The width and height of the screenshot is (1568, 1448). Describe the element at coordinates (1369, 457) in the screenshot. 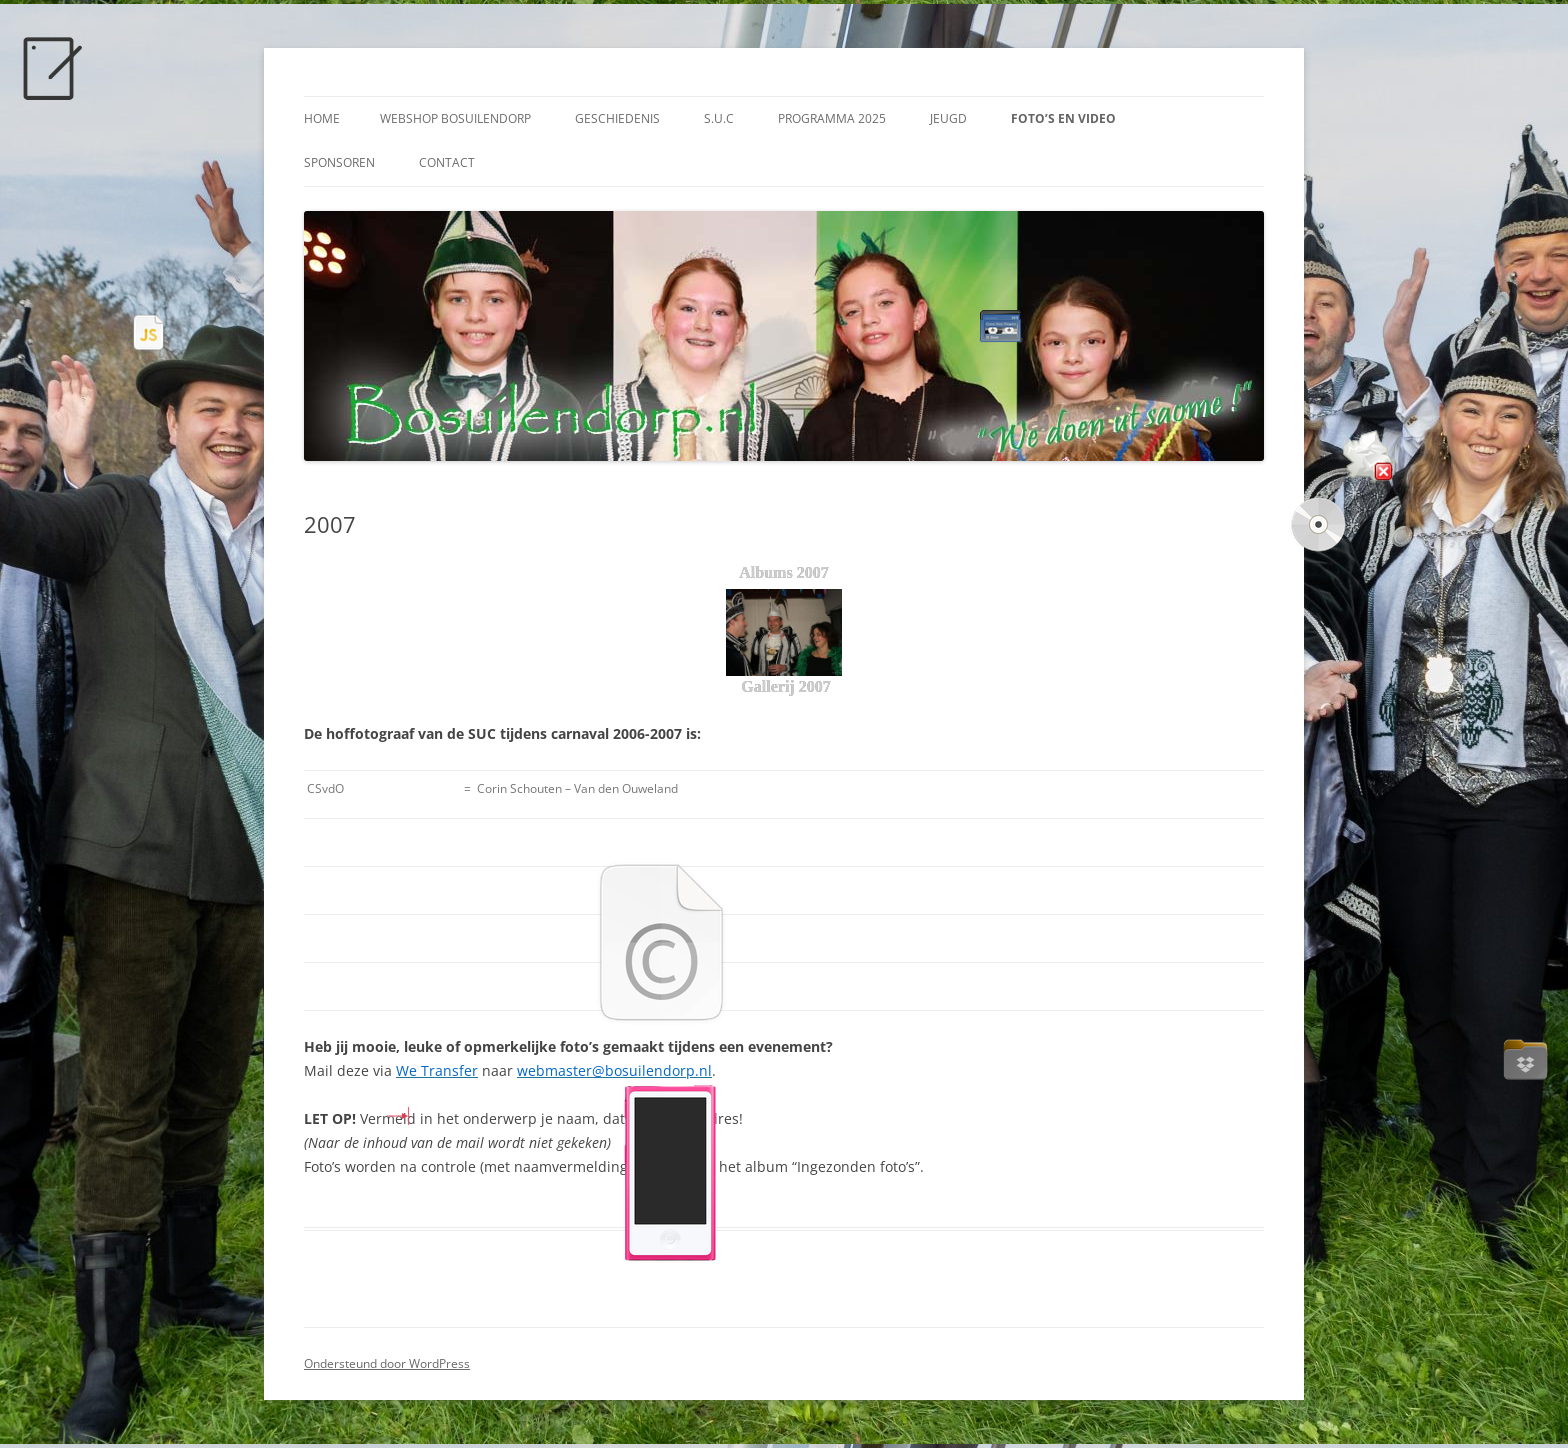

I see `mark email as not junk` at that location.